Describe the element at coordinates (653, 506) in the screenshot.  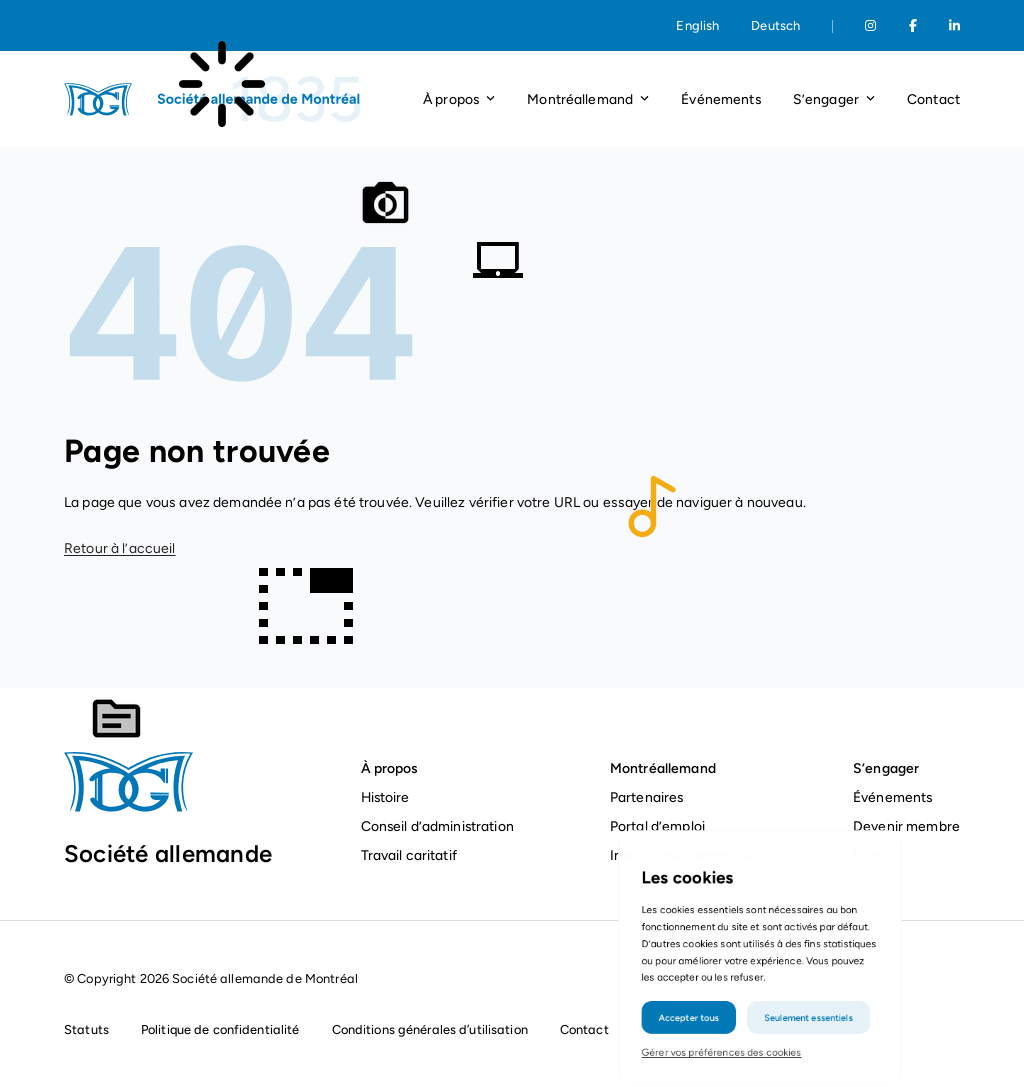
I see `access music library or player` at that location.